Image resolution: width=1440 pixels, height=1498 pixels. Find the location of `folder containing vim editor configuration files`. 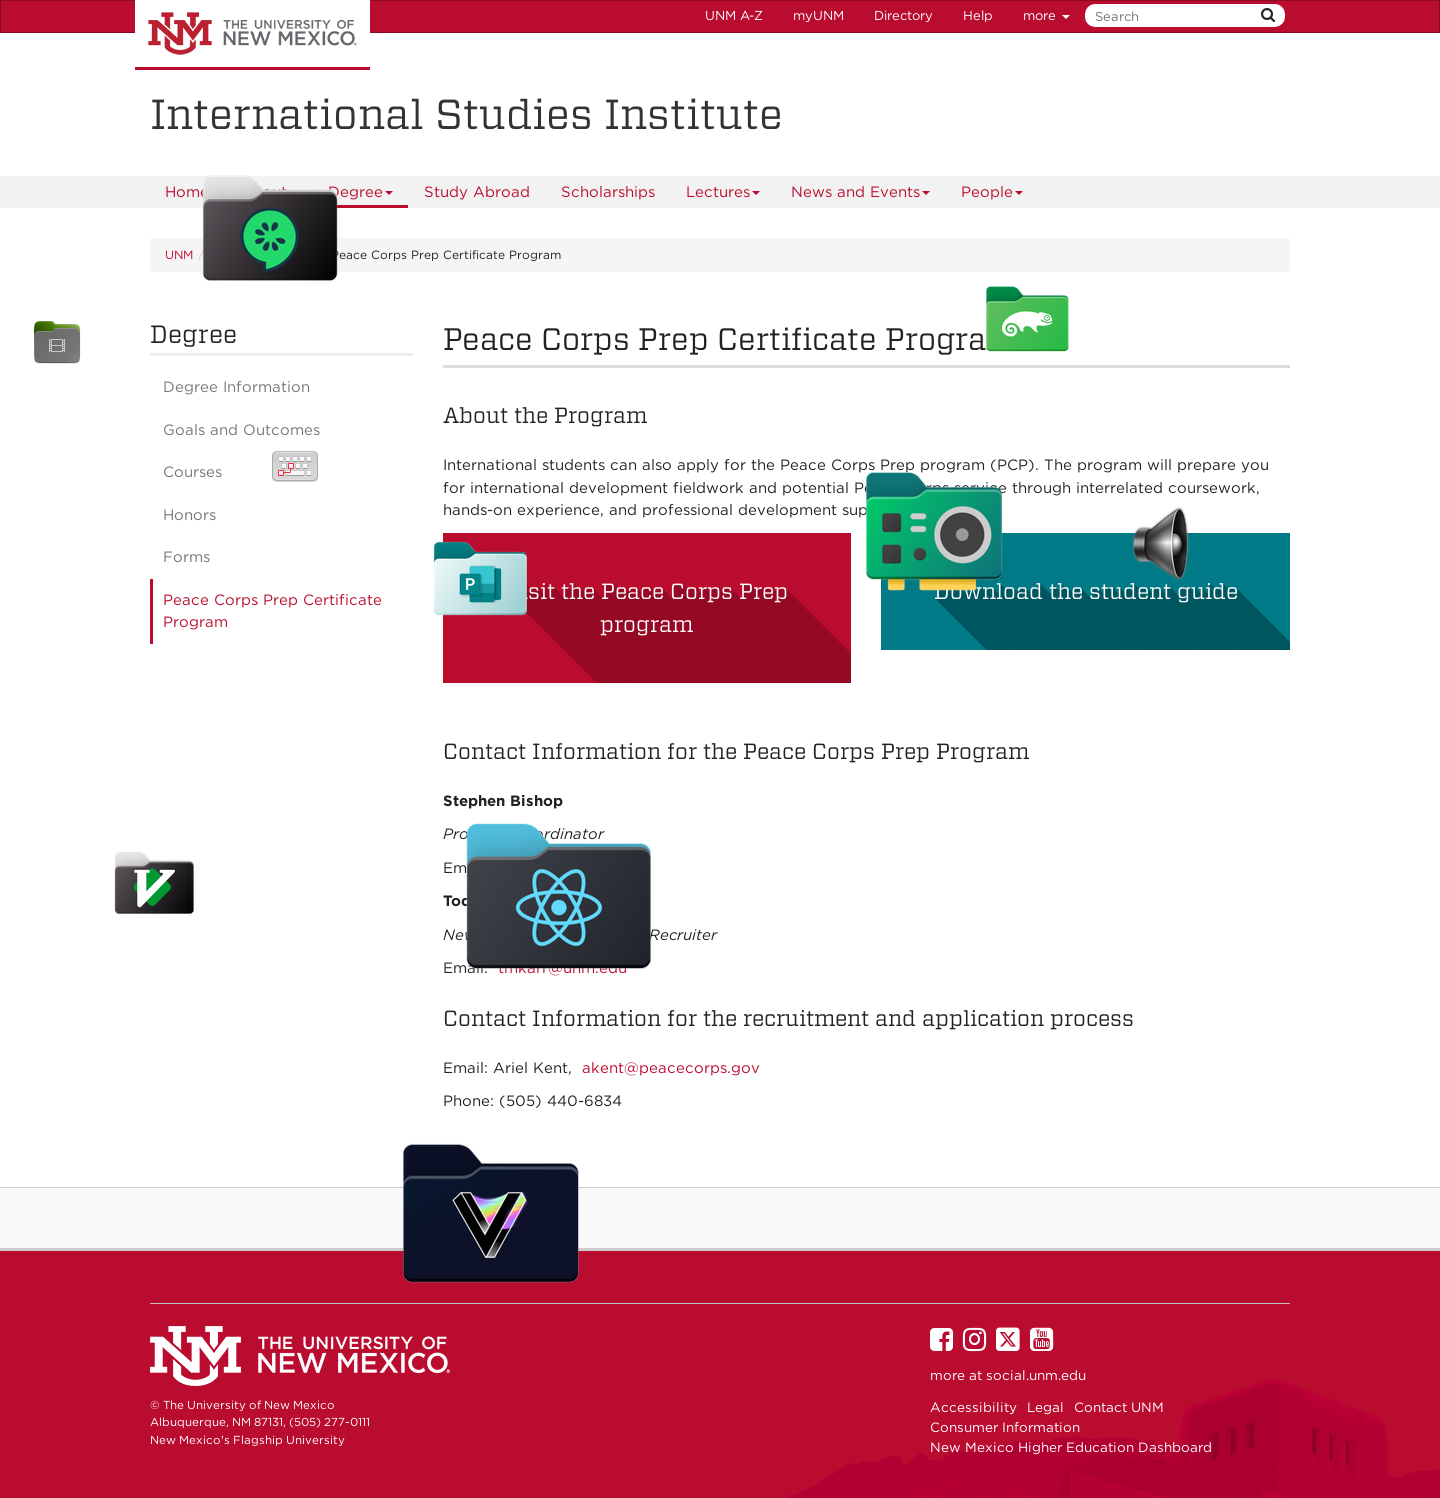

folder containing vim editor configuration files is located at coordinates (154, 885).